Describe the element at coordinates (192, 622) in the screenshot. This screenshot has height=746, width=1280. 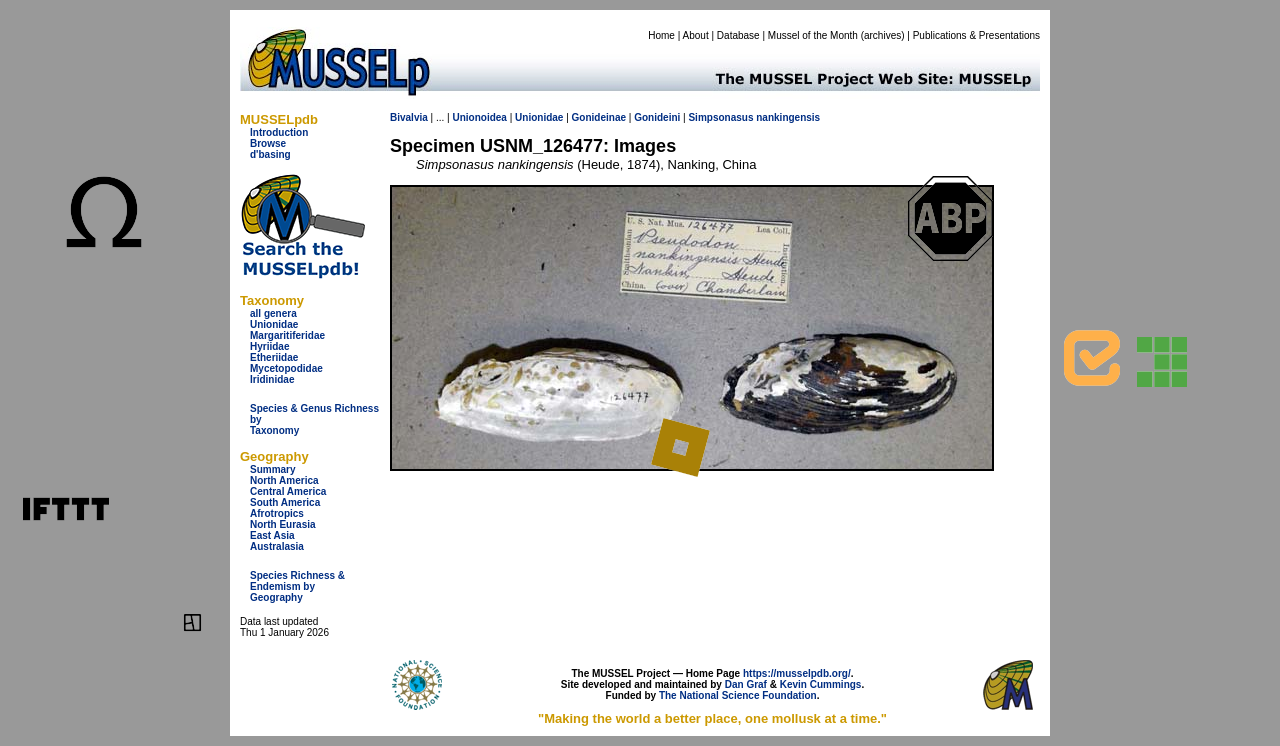
I see `create a photo collage` at that location.